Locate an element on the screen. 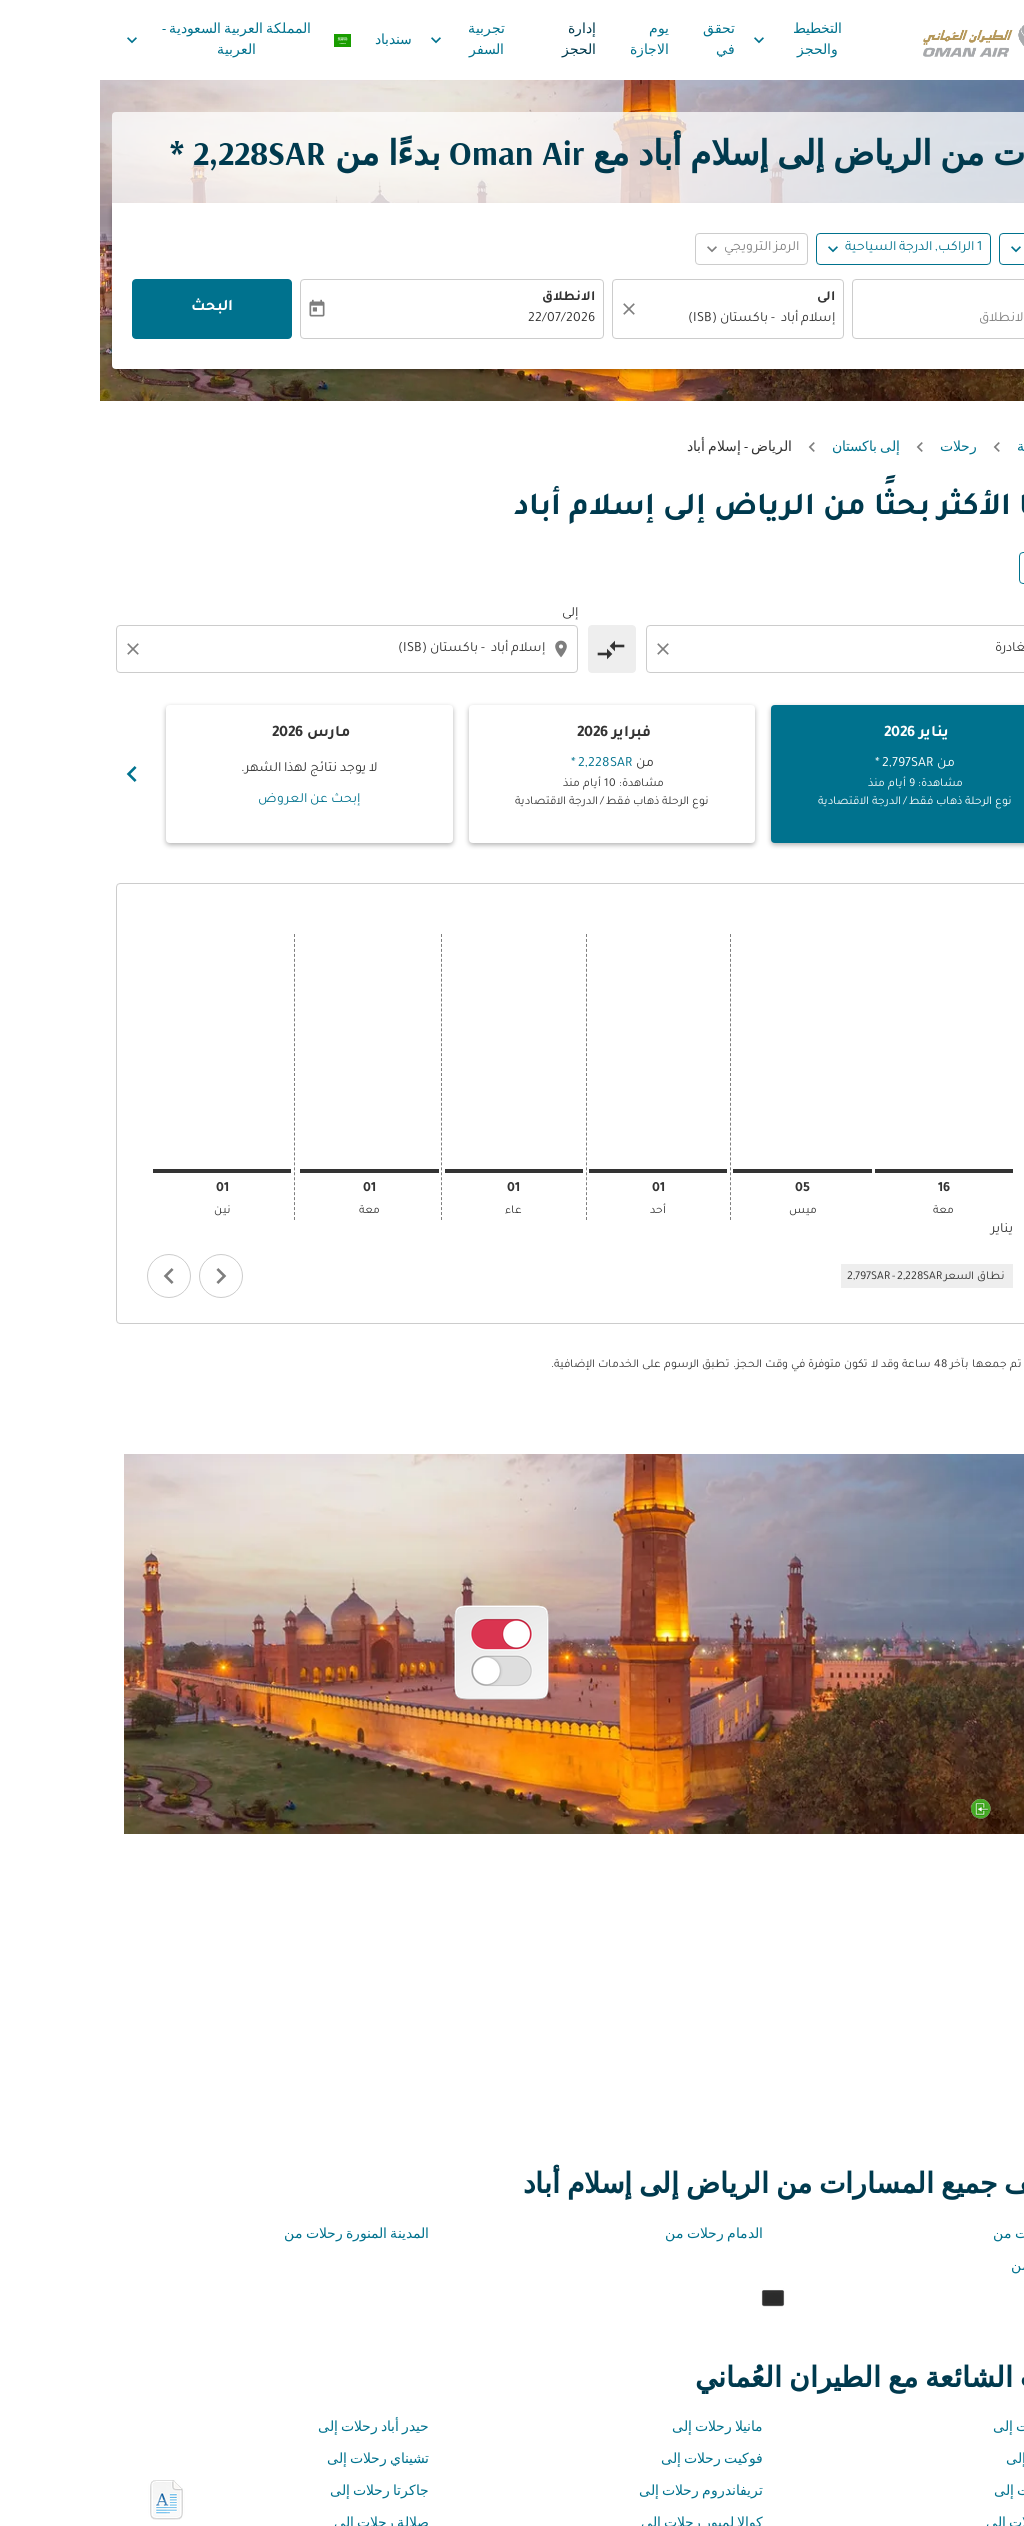 Image resolution: width=1024 pixels, height=2526 pixels. open gnome tweaks to customize desktop settings is located at coordinates (501, 1652).